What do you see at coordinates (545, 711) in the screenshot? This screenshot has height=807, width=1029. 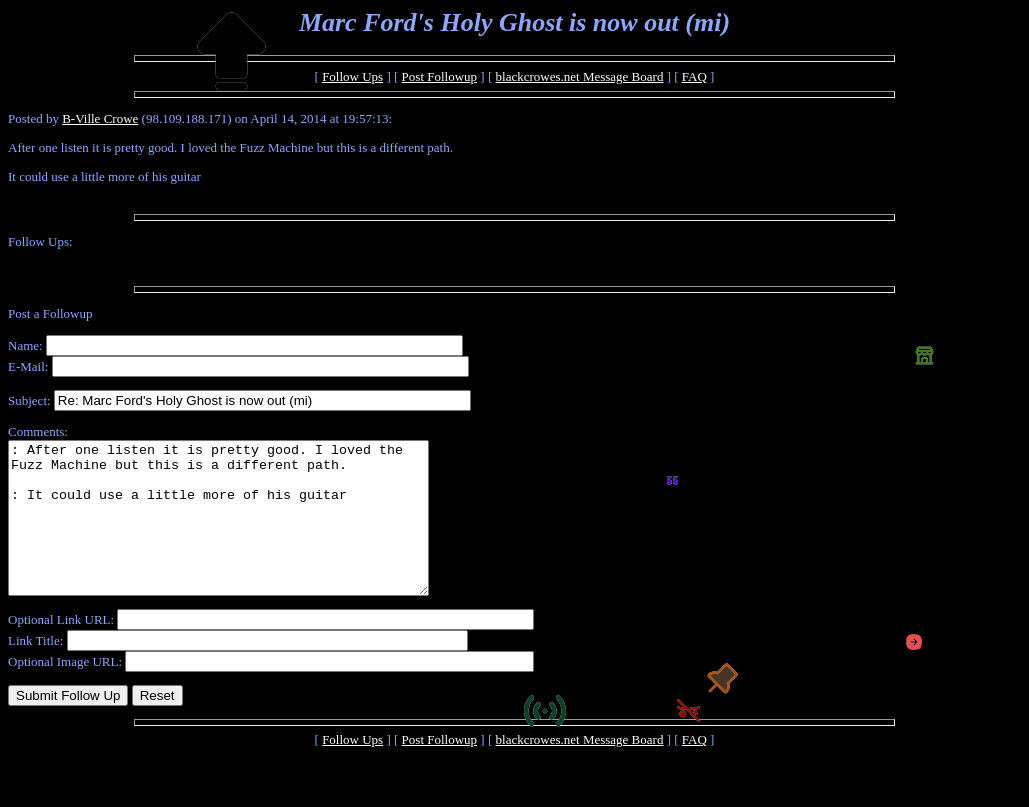 I see `connect to a wireless access point` at bounding box center [545, 711].